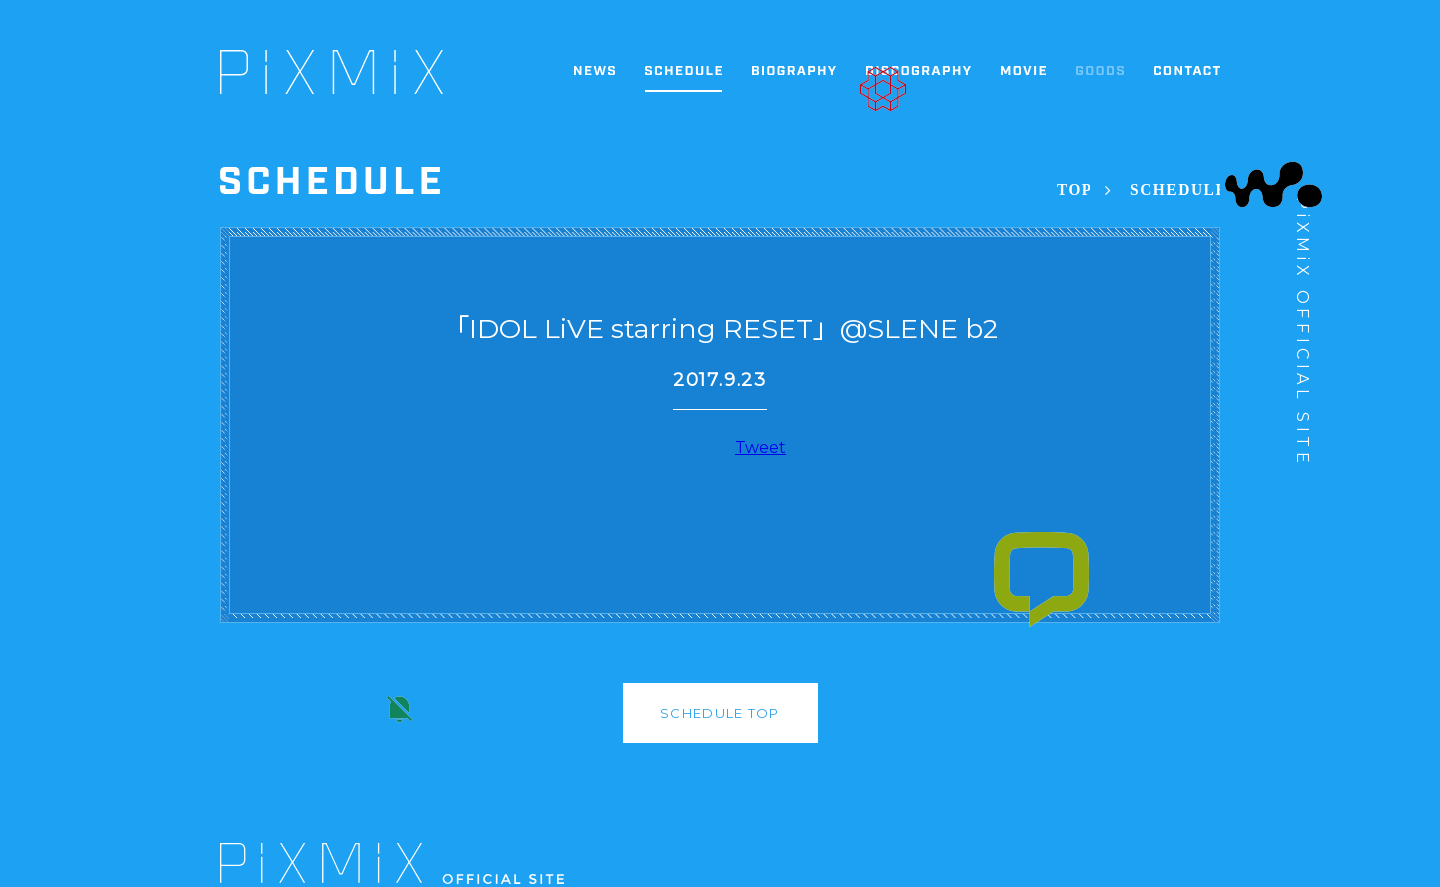  Describe the element at coordinates (883, 89) in the screenshot. I see `OpenAI Gym logo` at that location.